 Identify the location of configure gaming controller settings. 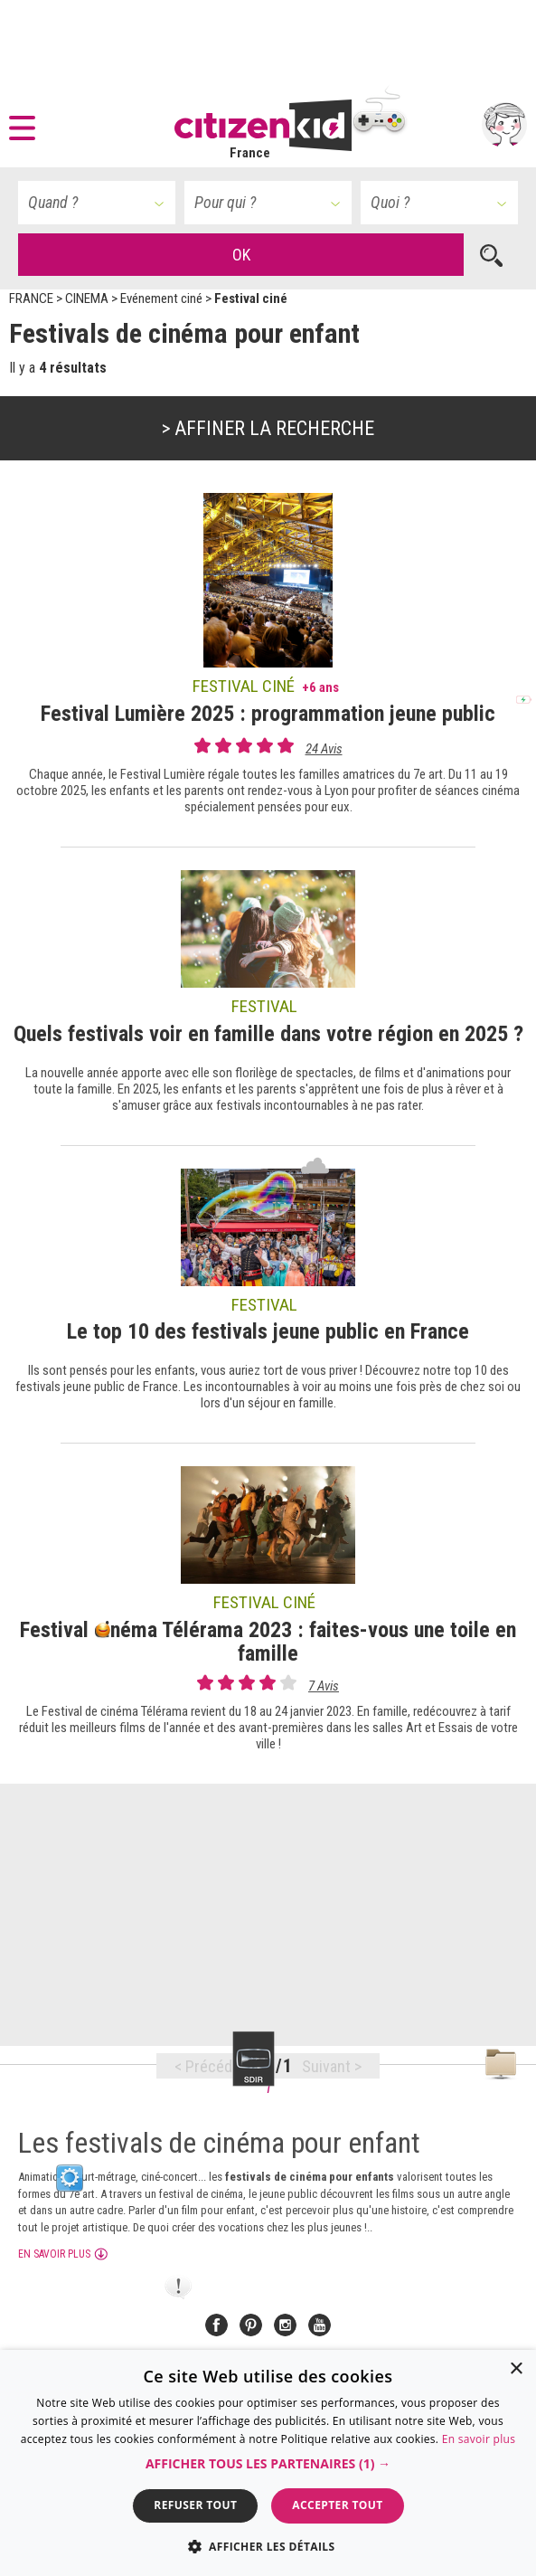
(379, 109).